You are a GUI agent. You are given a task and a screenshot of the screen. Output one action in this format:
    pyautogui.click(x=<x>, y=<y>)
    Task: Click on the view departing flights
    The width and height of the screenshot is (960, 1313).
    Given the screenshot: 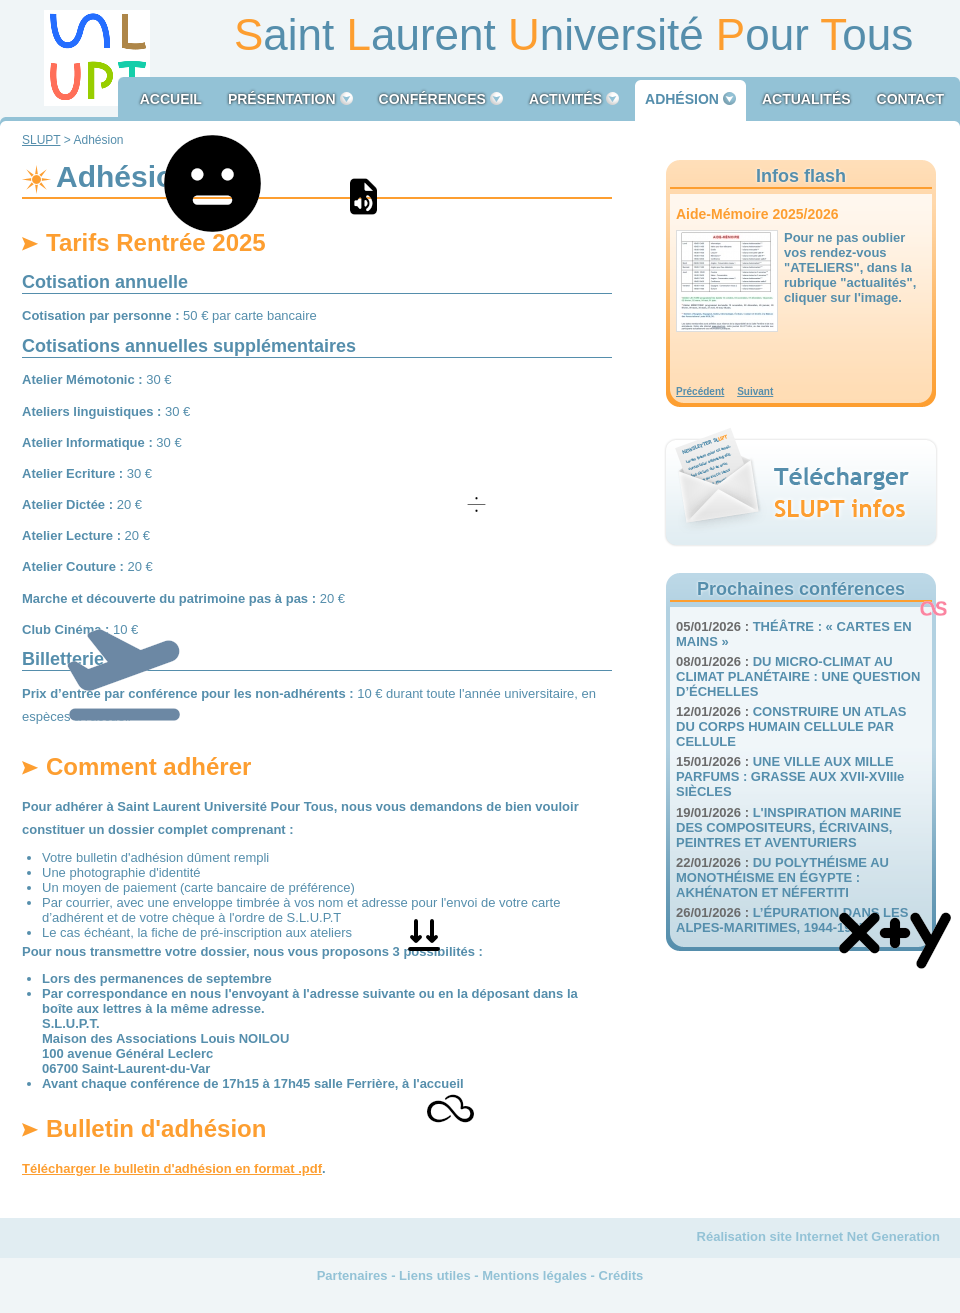 What is the action you would take?
    pyautogui.click(x=124, y=671)
    